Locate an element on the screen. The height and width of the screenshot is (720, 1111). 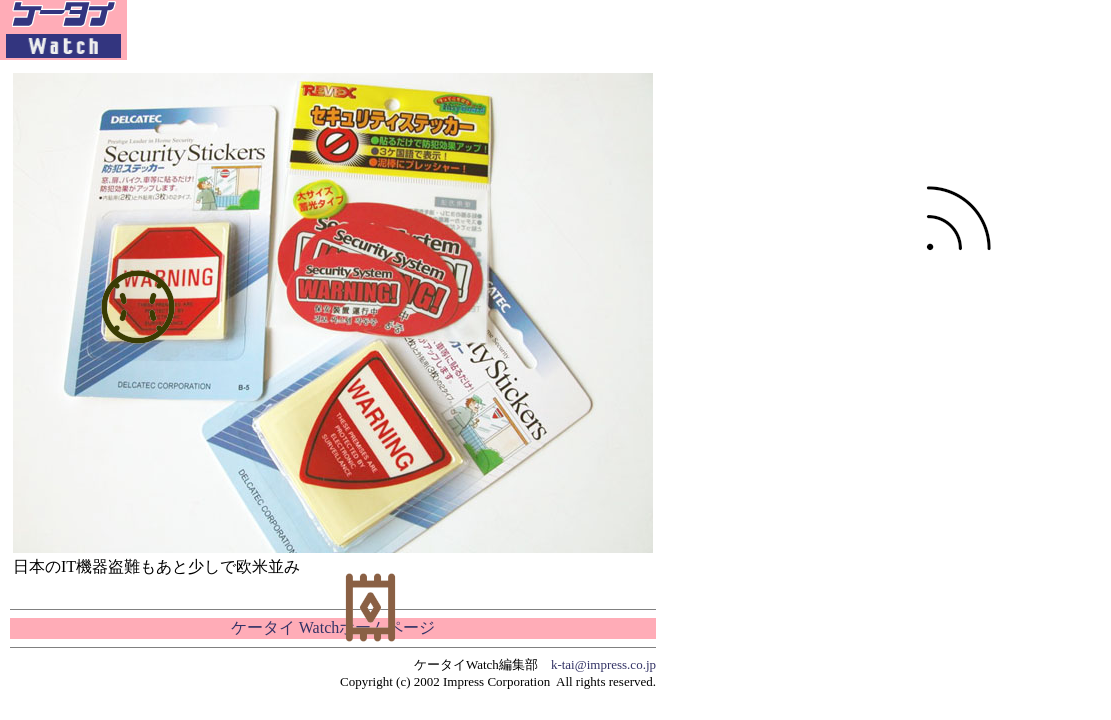
subscribe to RSS feed is located at coordinates (954, 223).